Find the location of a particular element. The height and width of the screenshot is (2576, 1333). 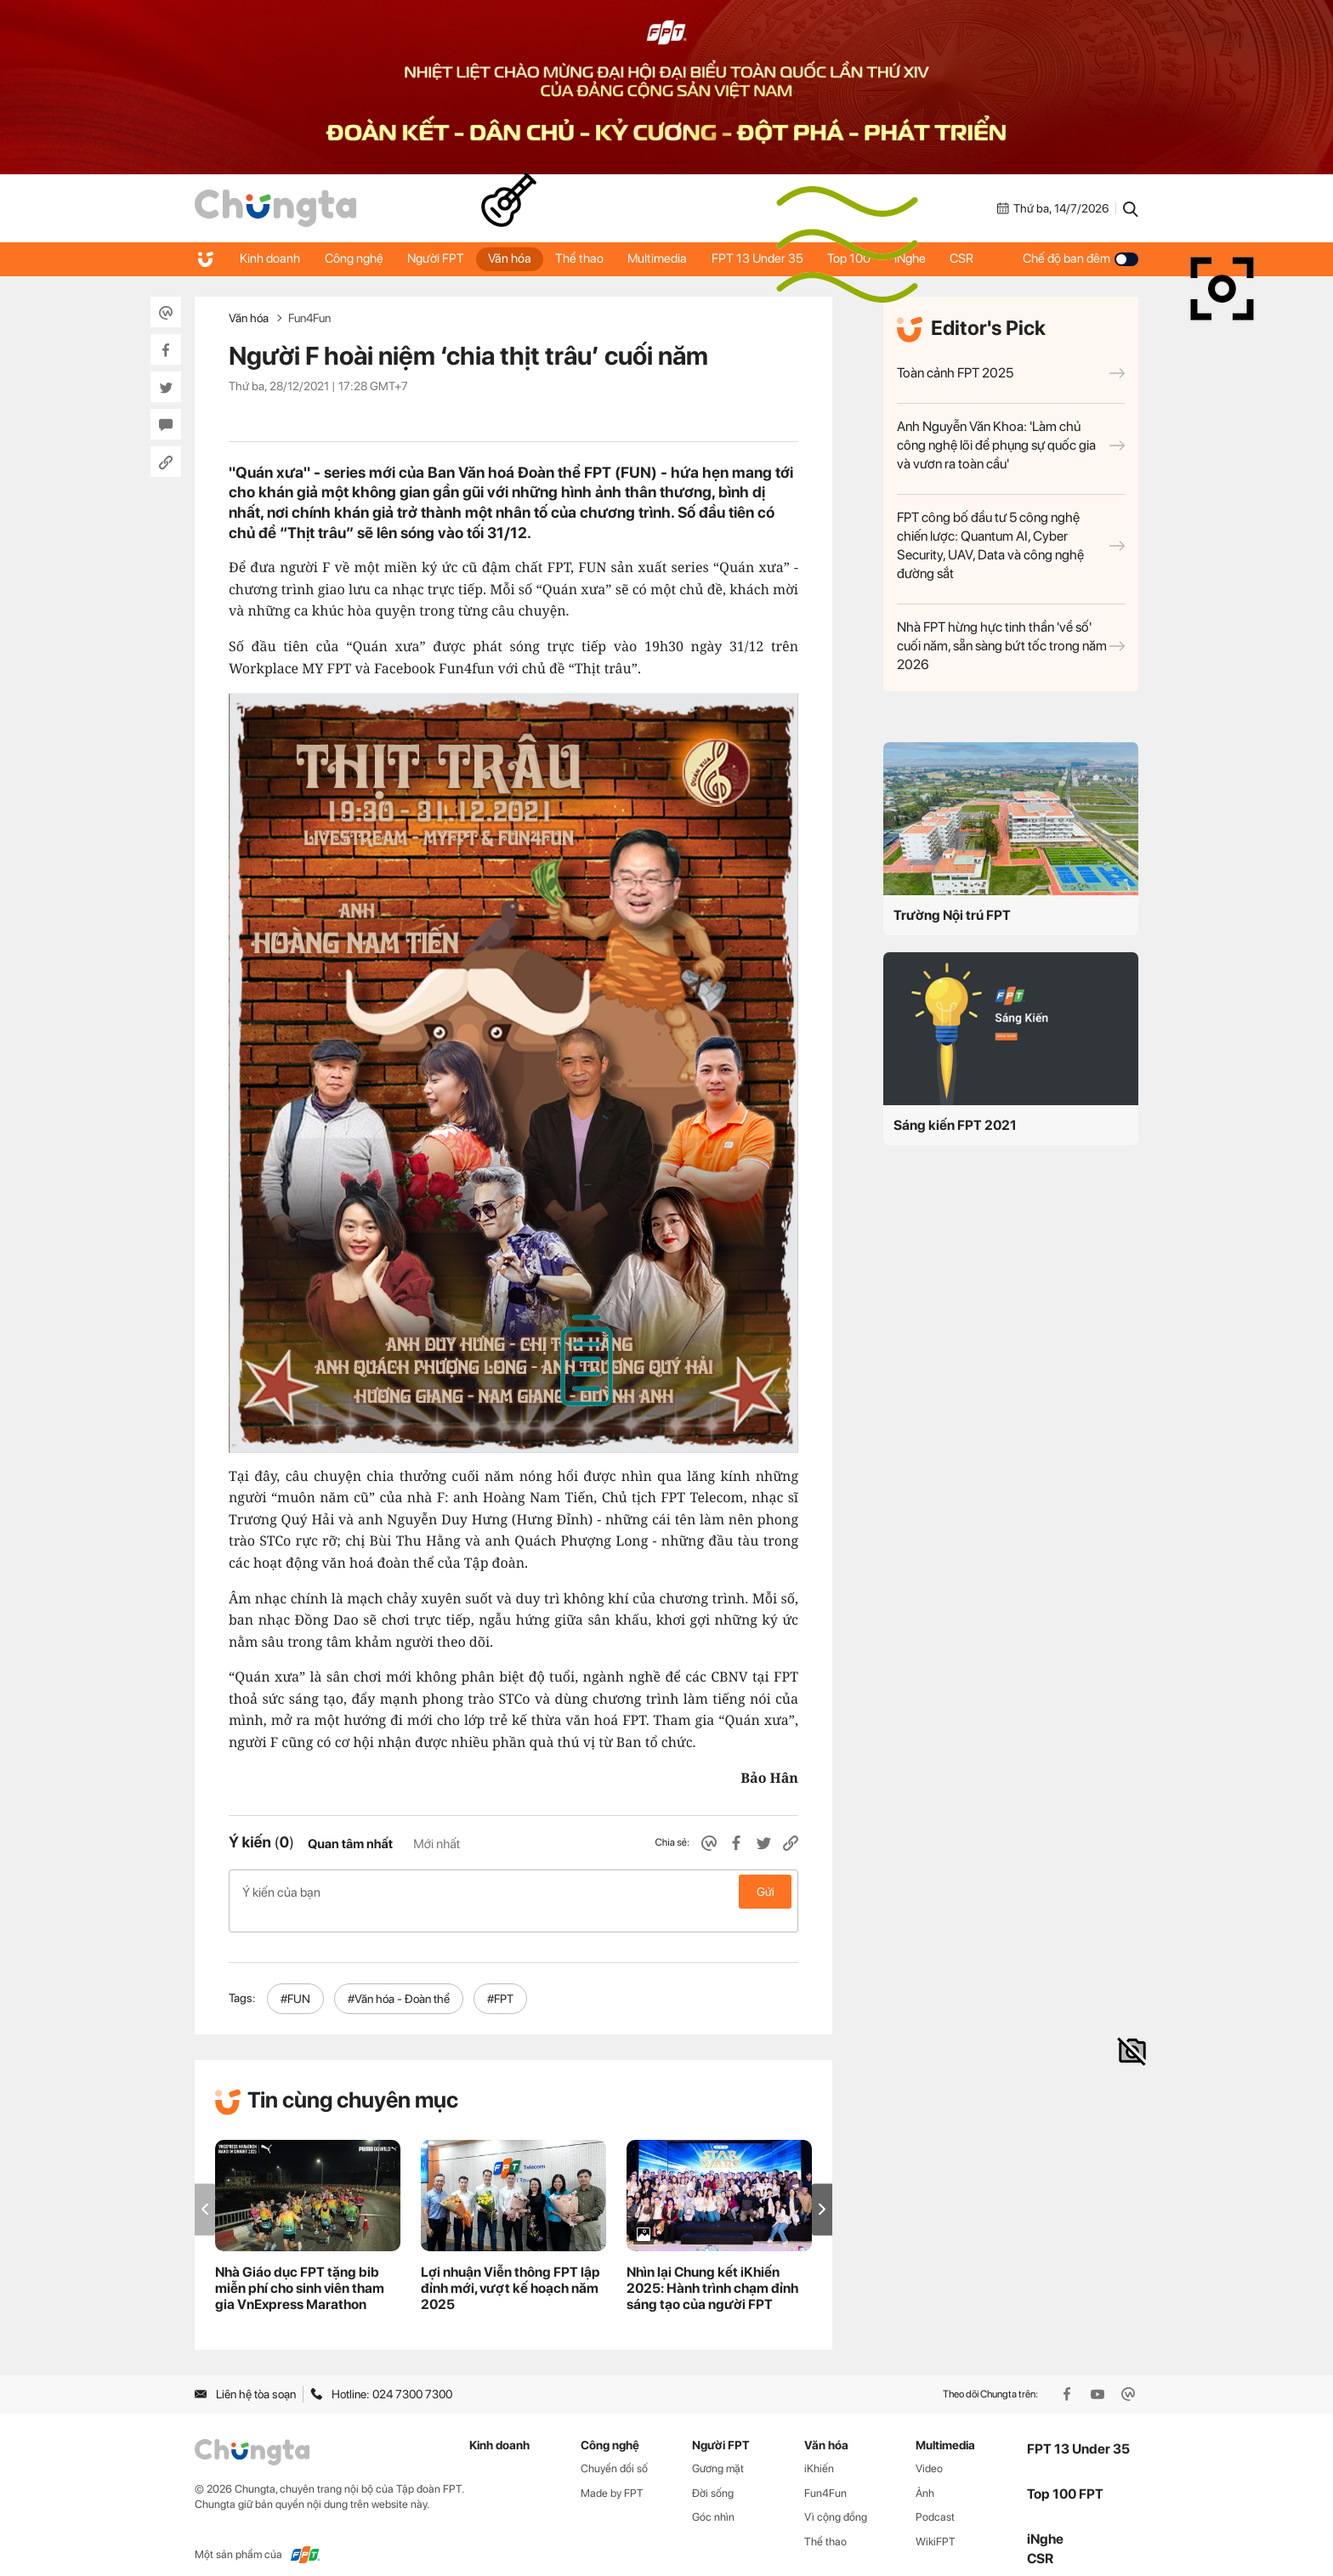

photography not allowed in this area is located at coordinates (1132, 2051).